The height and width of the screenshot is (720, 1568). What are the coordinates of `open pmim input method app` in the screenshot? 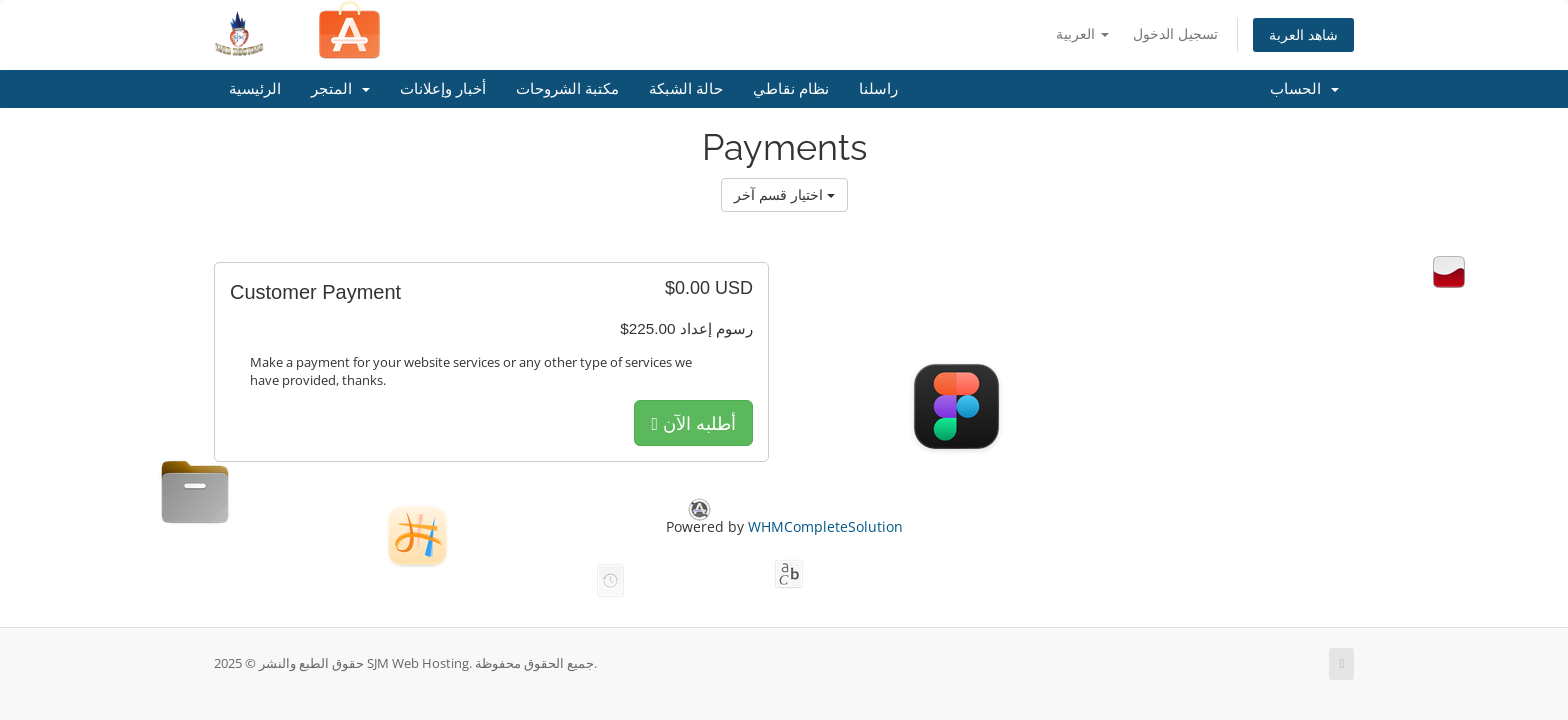 It's located at (417, 535).